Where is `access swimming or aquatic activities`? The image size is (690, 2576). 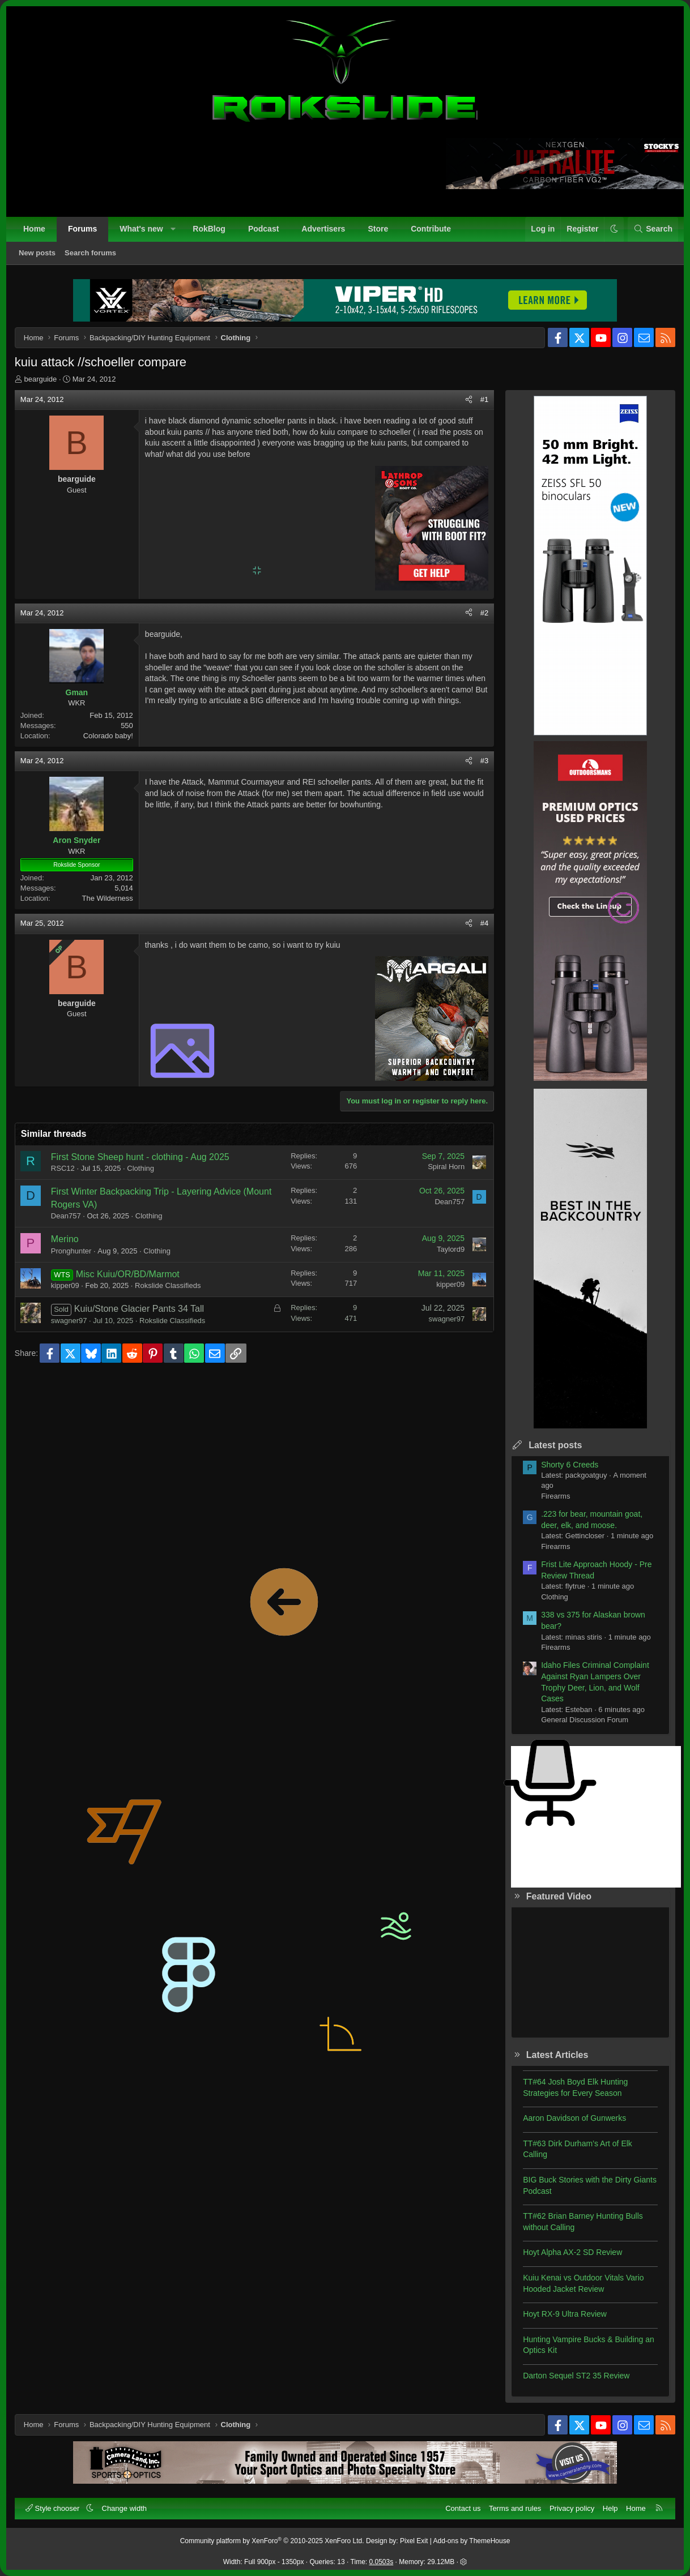 access swimming or aquatic activities is located at coordinates (396, 1926).